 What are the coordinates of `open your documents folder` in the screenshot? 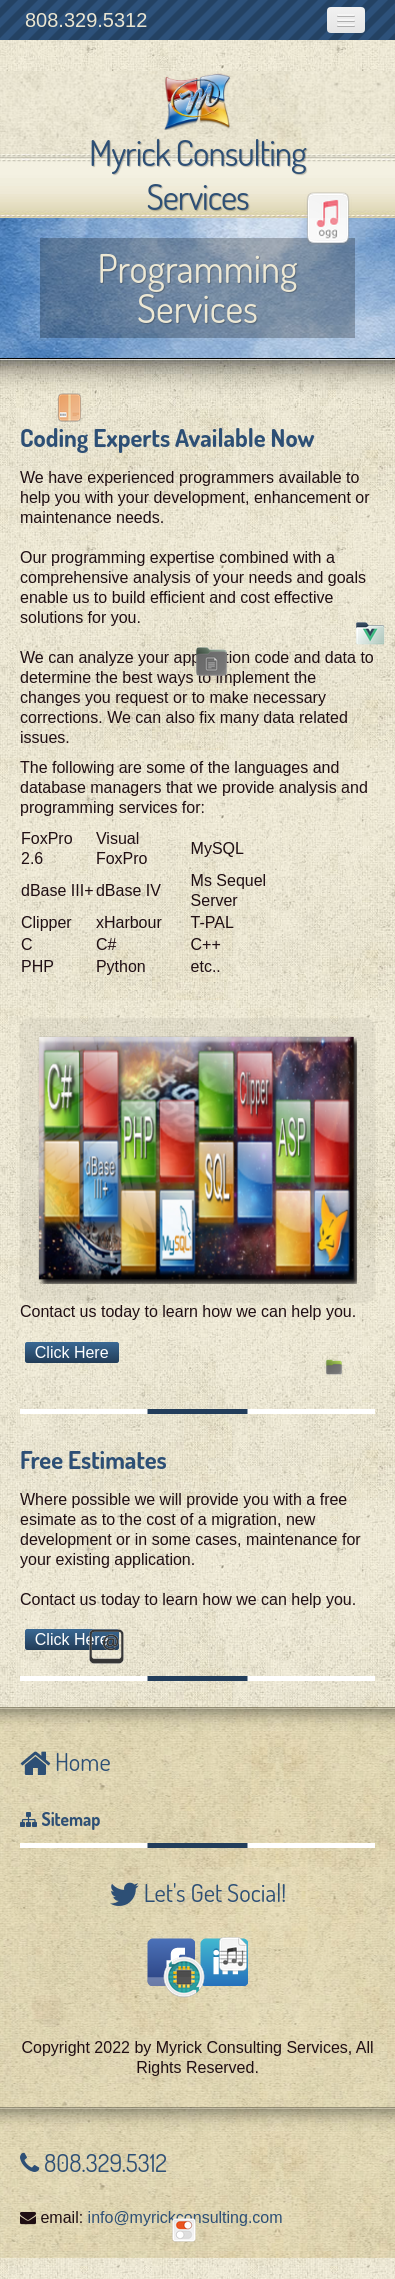 It's located at (211, 661).